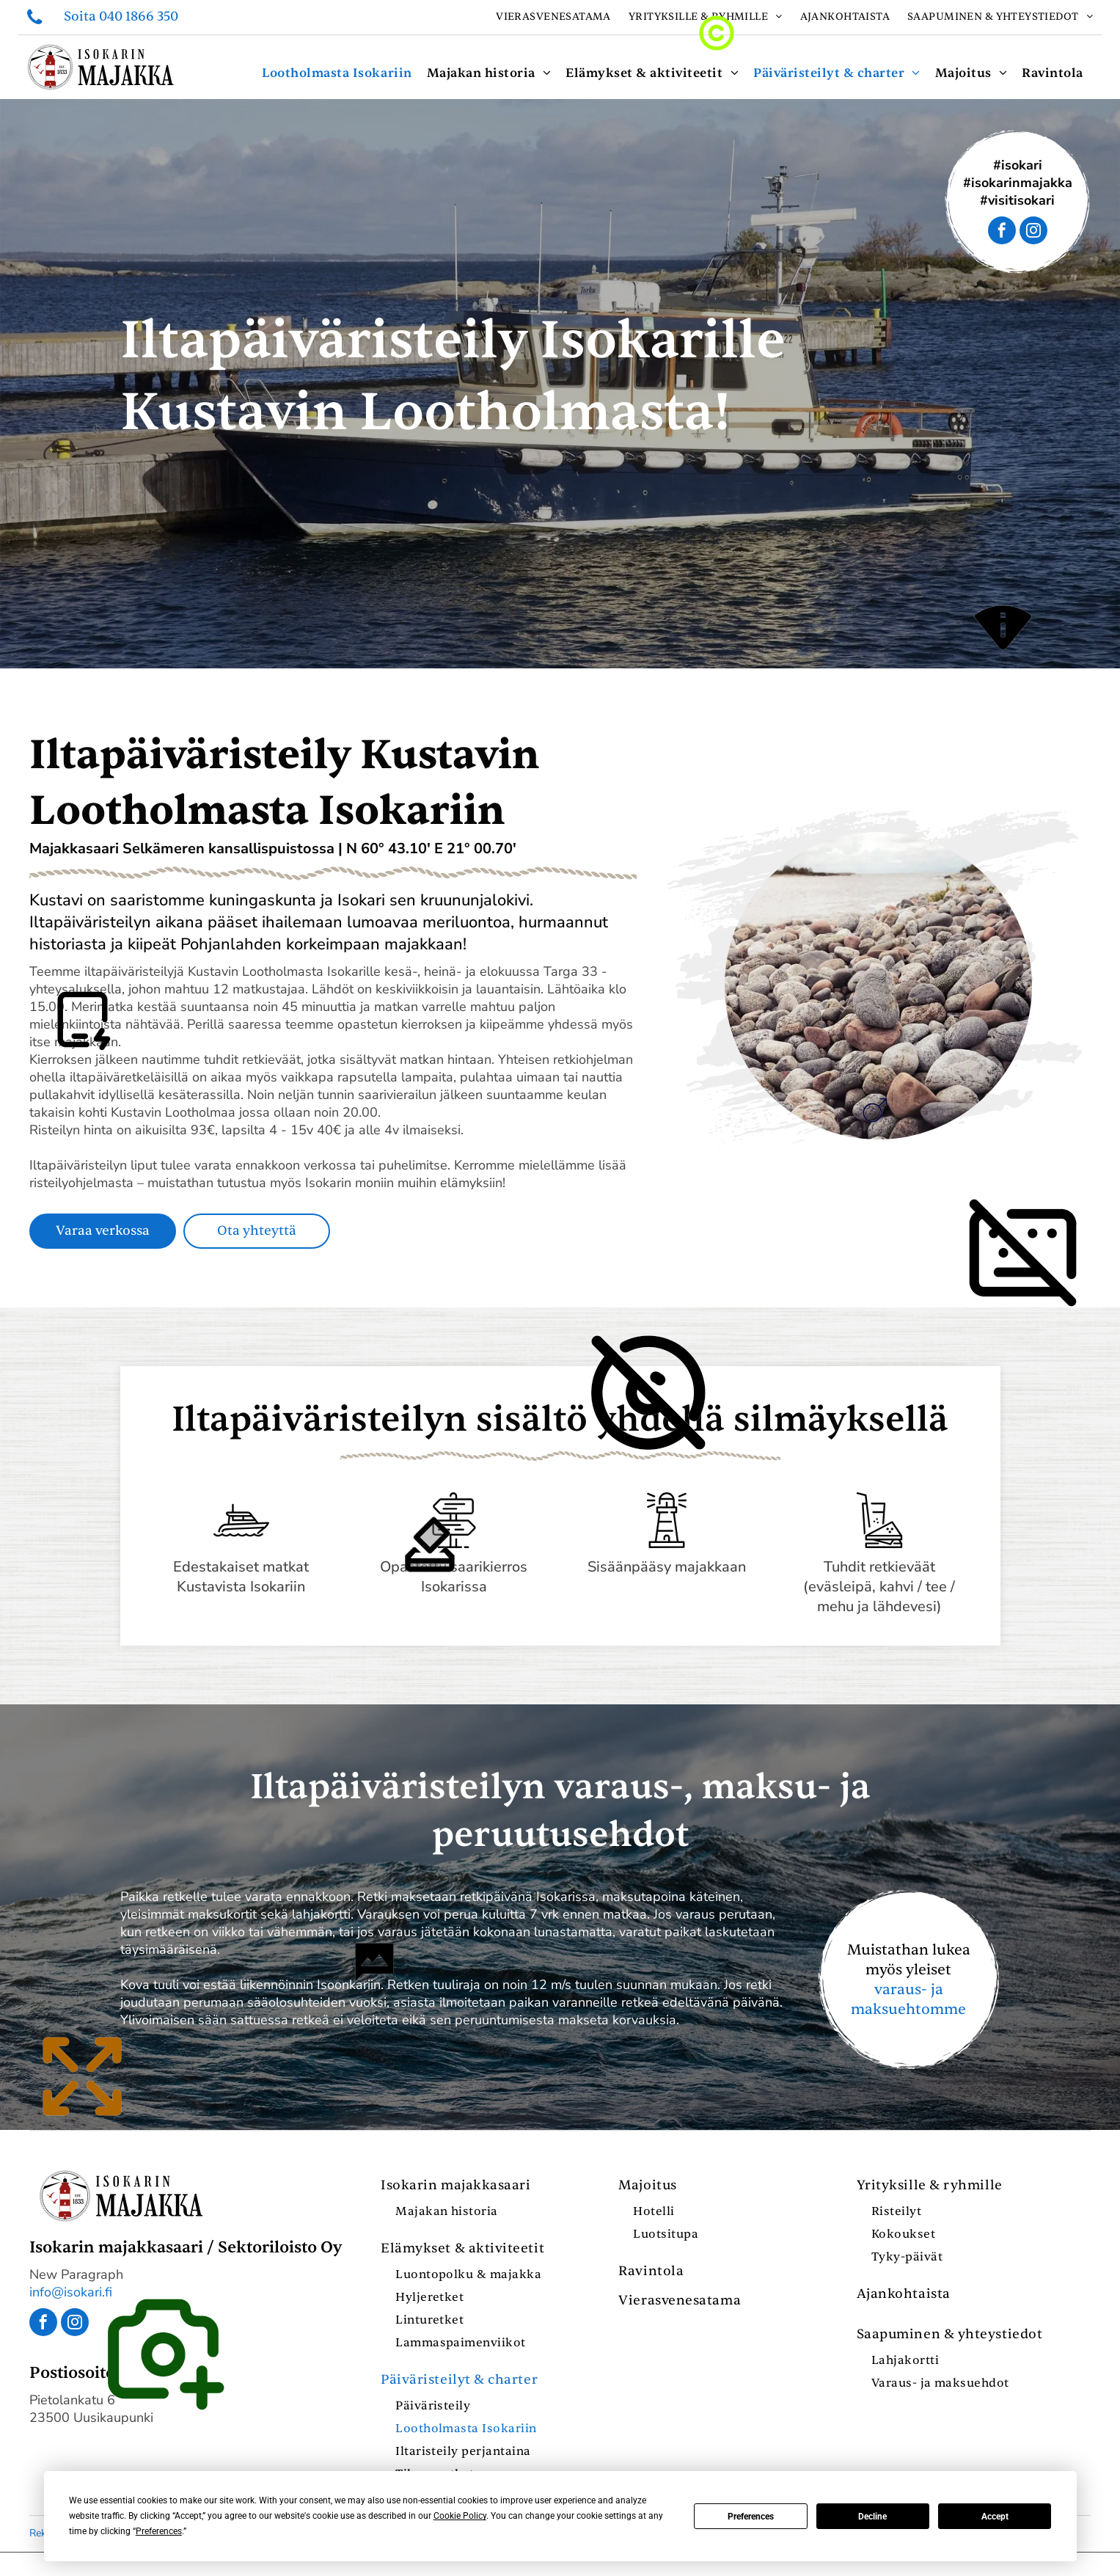 The height and width of the screenshot is (2576, 1120). I want to click on indicates male gender selection, so click(875, 1109).